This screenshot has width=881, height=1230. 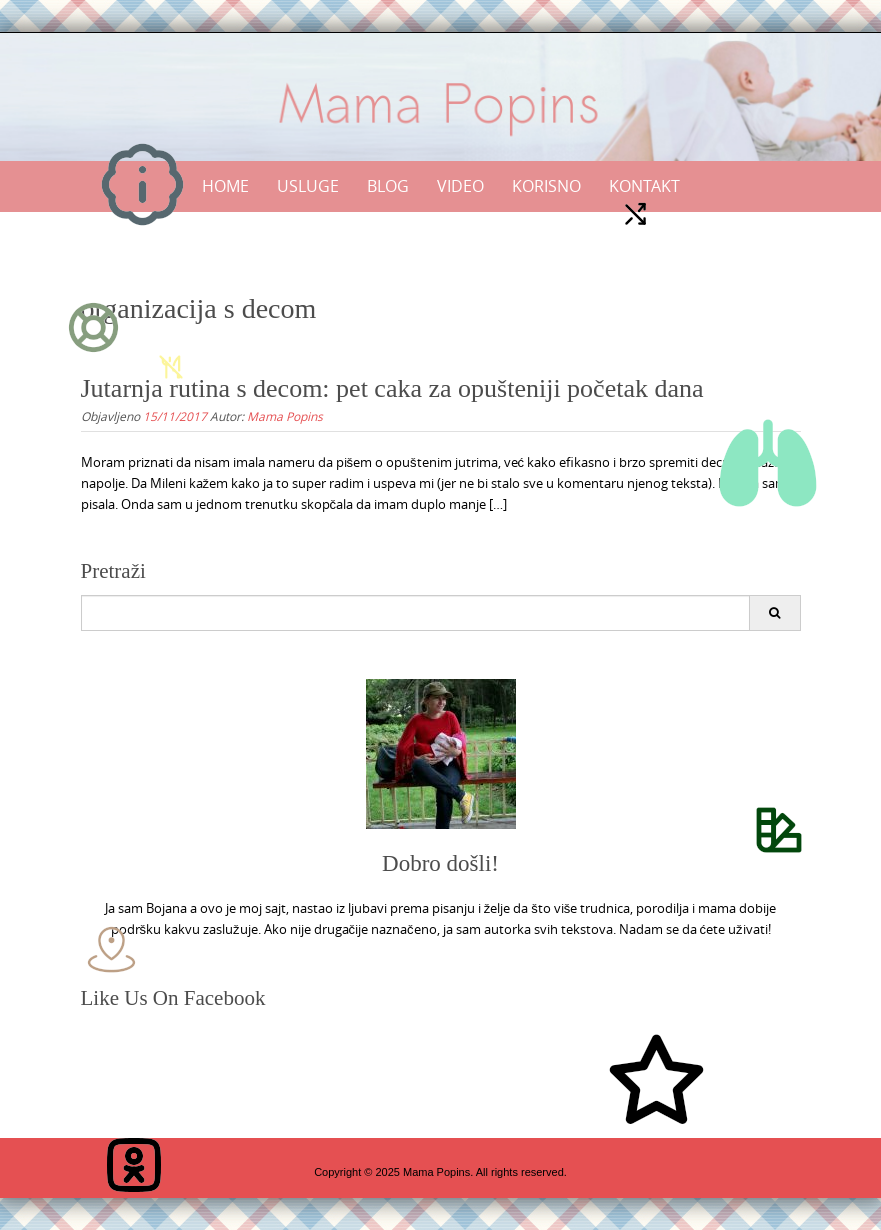 What do you see at coordinates (111, 950) in the screenshot?
I see `view location area or region on map` at bounding box center [111, 950].